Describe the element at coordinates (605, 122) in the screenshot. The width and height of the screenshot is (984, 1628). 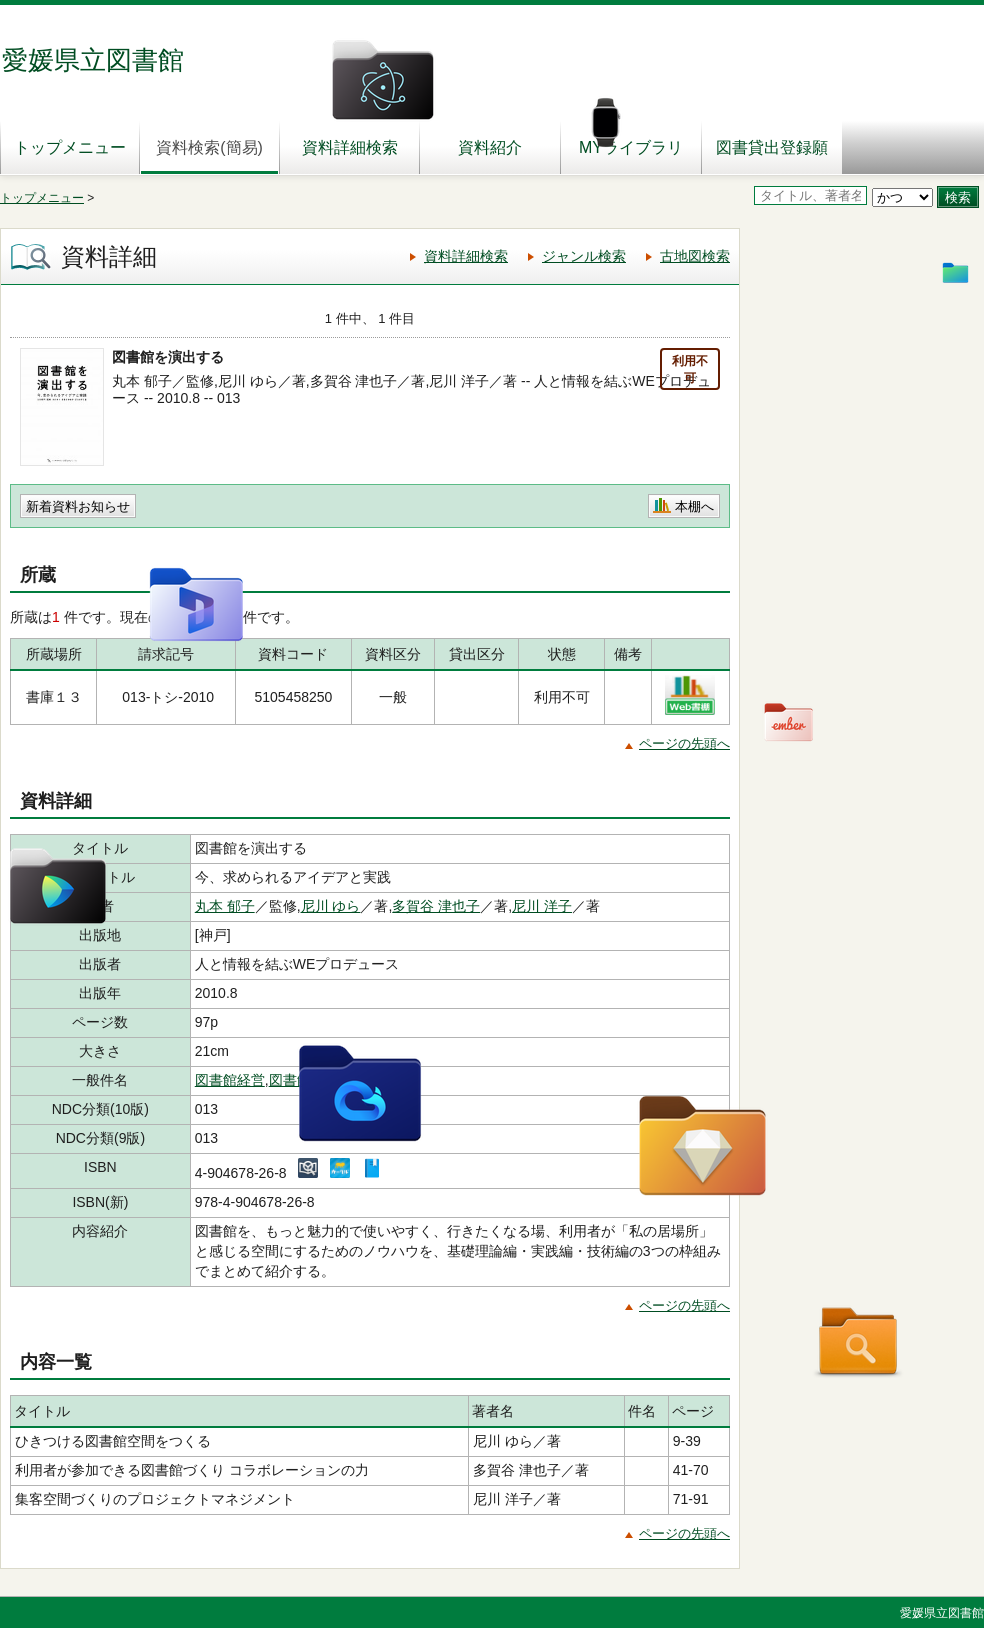
I see `manage your connected Apple Watch SE` at that location.